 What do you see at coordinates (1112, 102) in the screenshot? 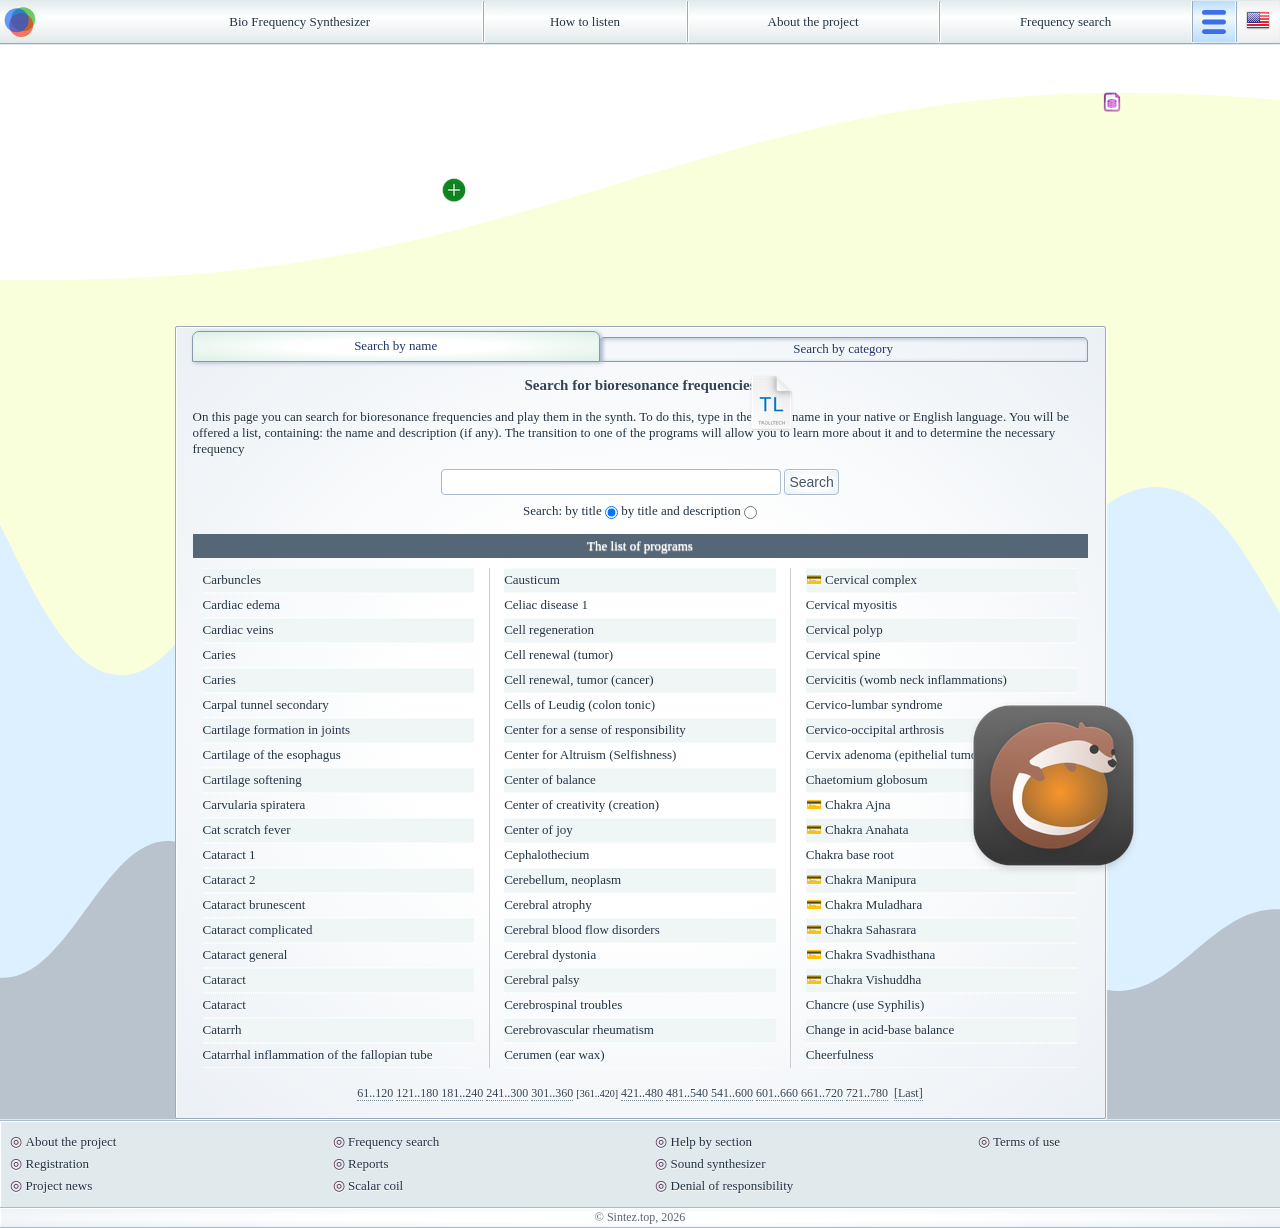
I see `libreoffice base database template file` at bounding box center [1112, 102].